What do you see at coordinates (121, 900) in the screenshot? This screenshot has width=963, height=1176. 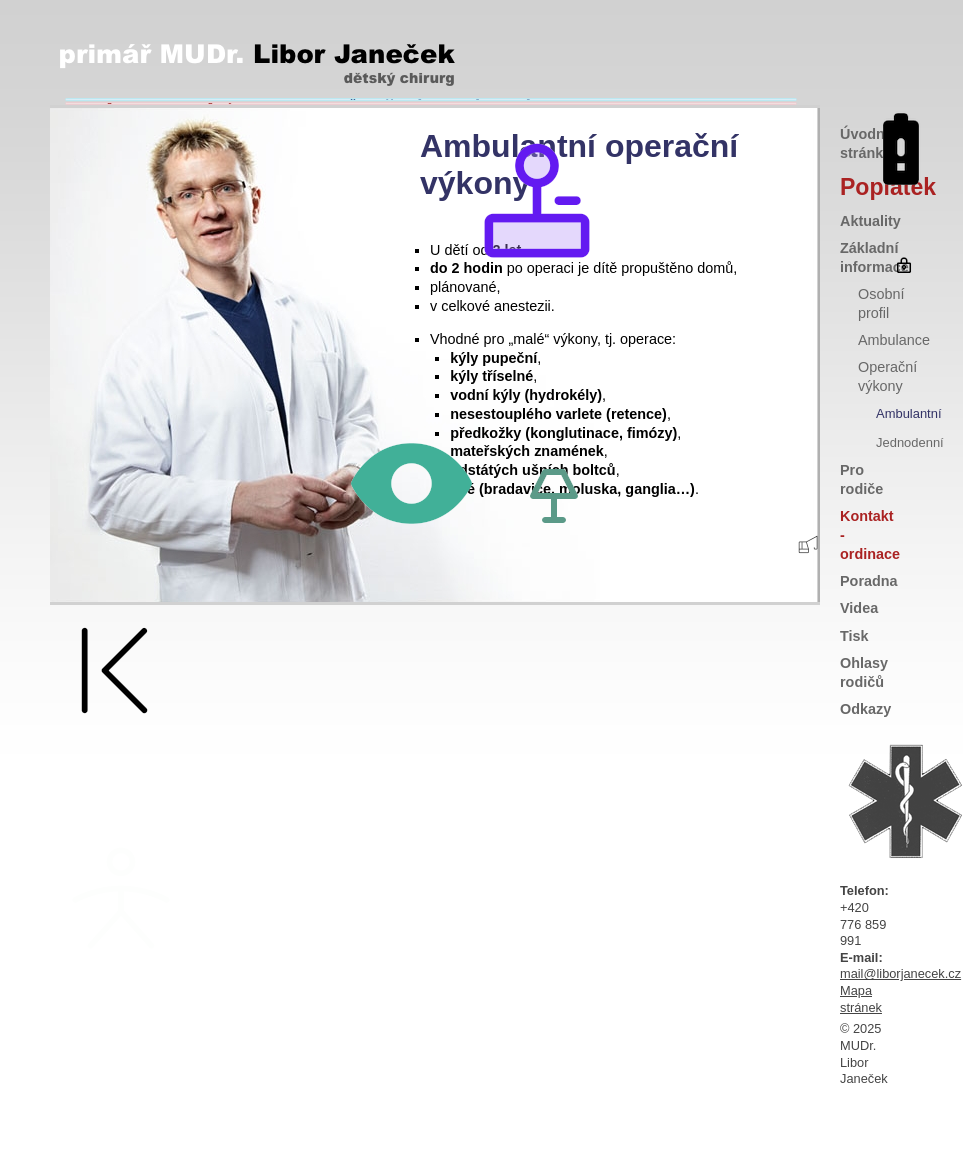 I see `view user profile` at bounding box center [121, 900].